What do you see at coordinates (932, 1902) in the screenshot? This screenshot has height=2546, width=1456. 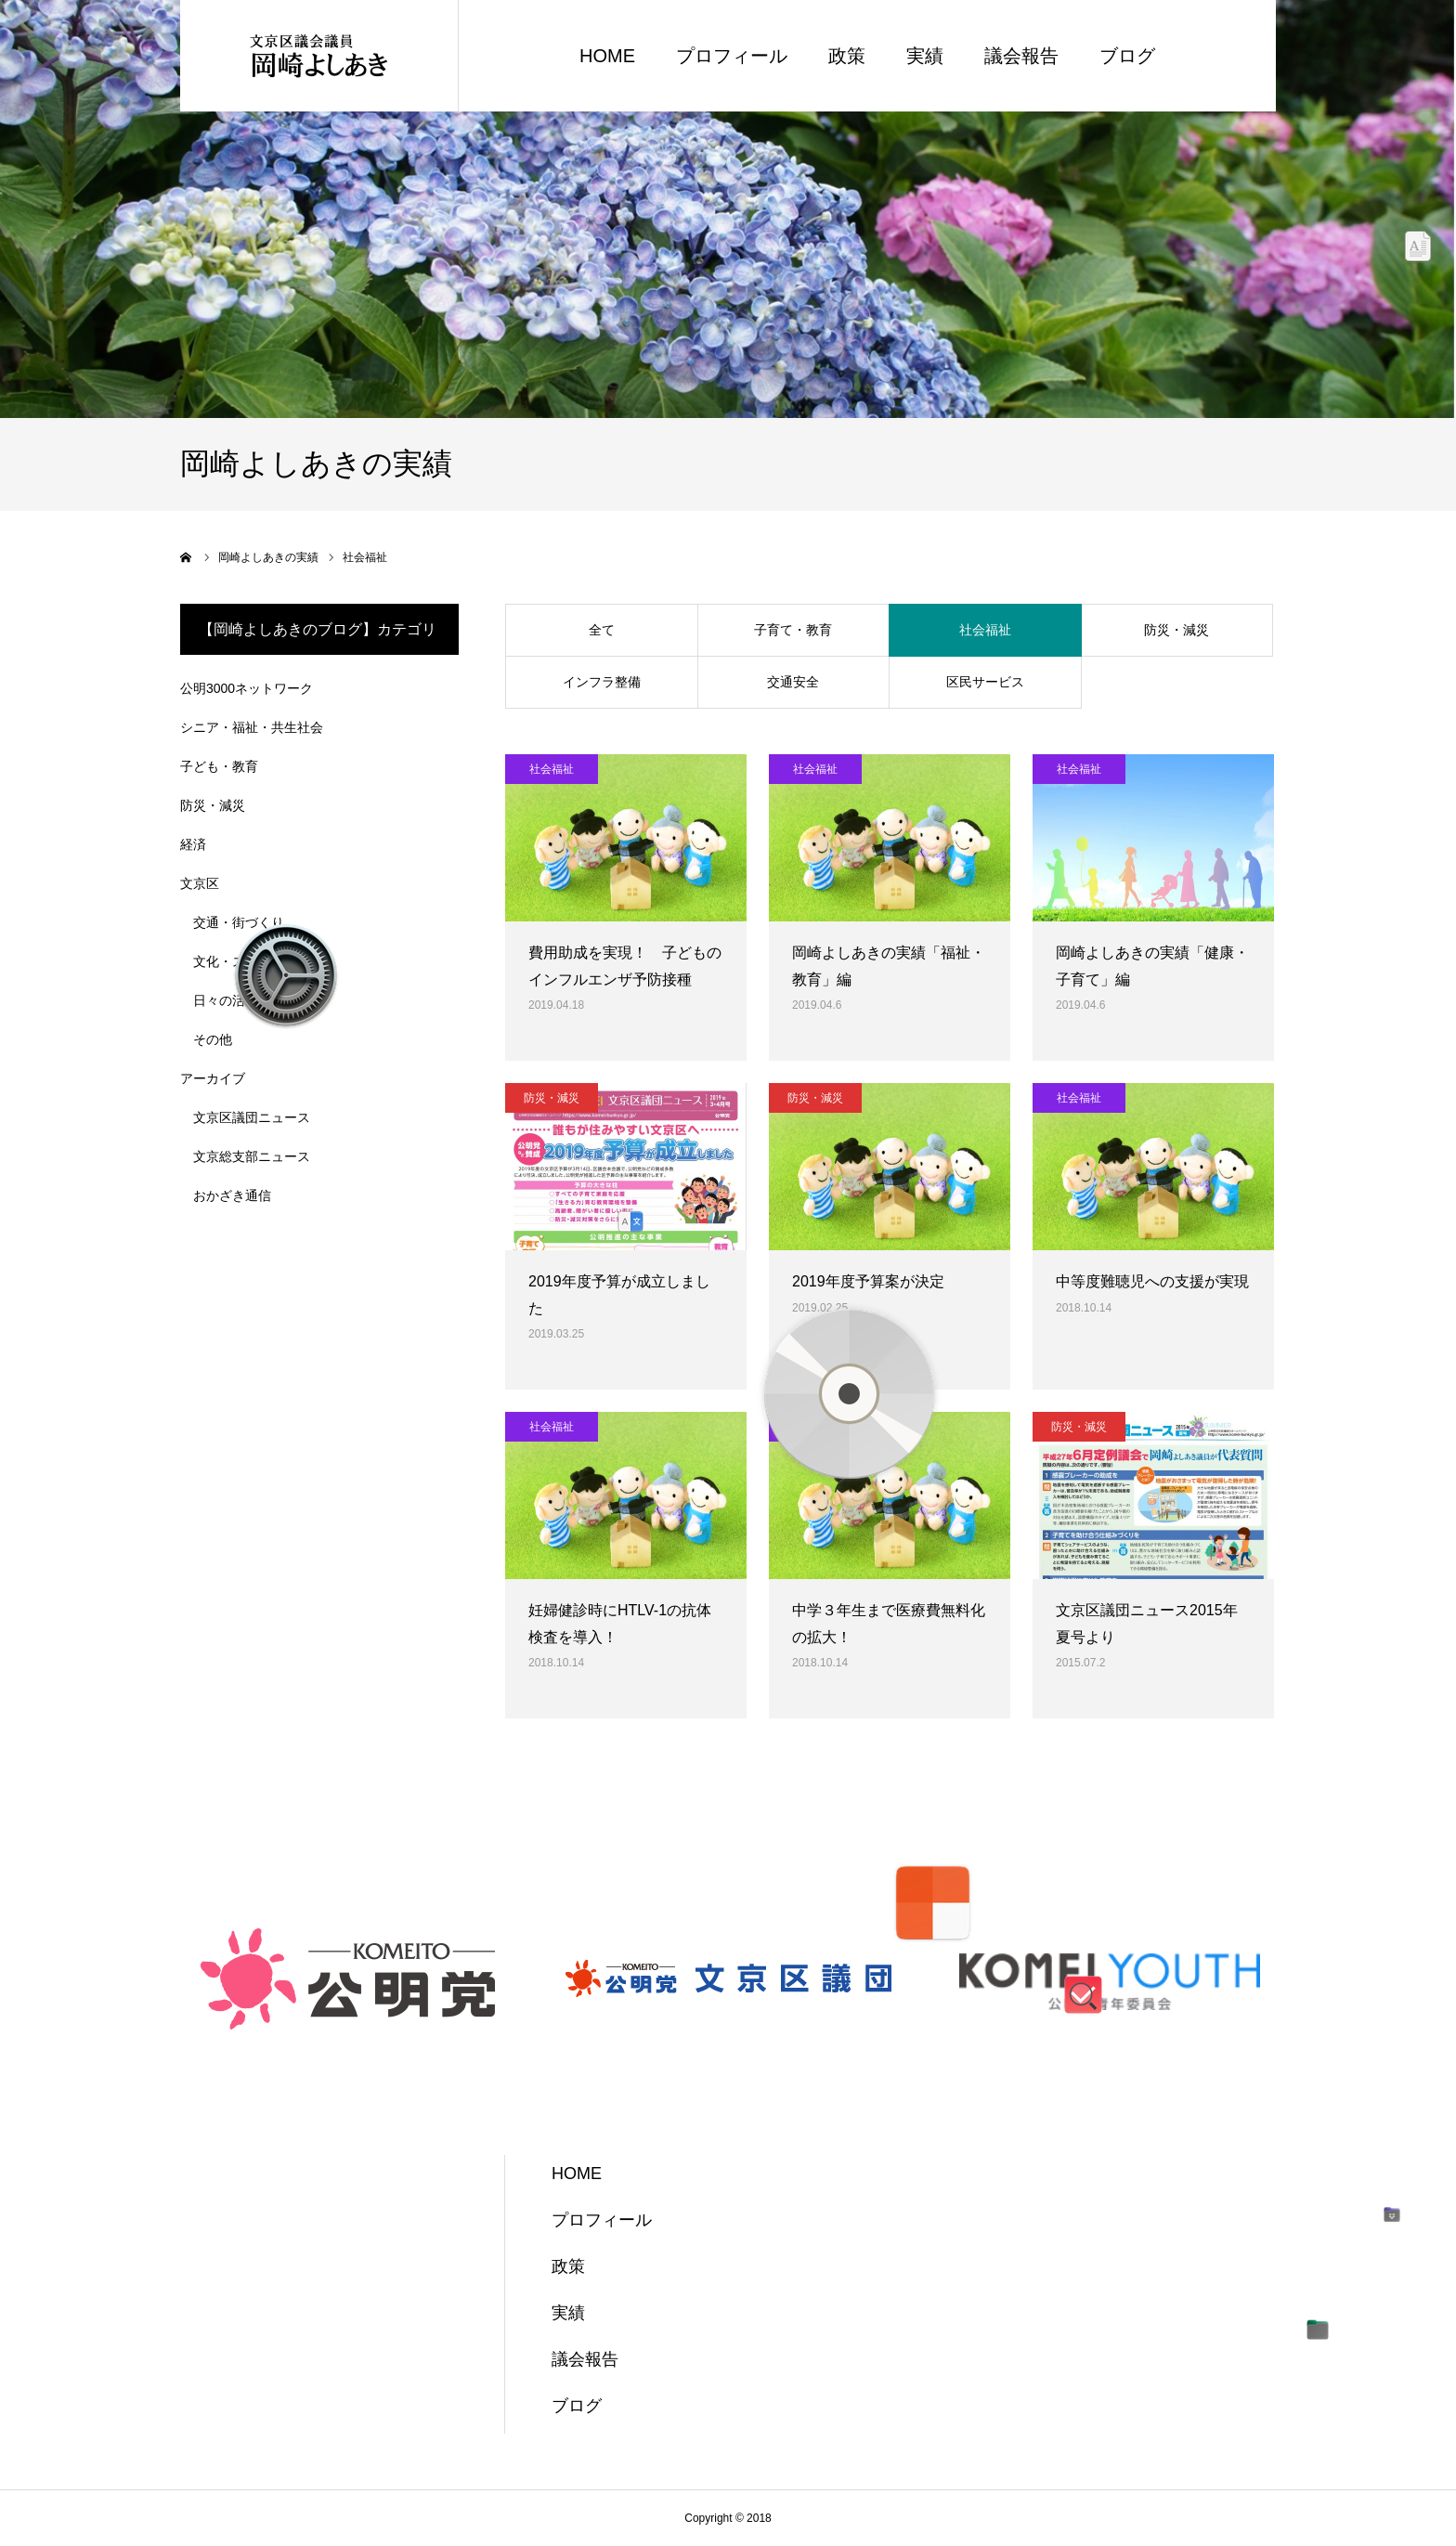 I see `switch to the bottom-right workspace` at bounding box center [932, 1902].